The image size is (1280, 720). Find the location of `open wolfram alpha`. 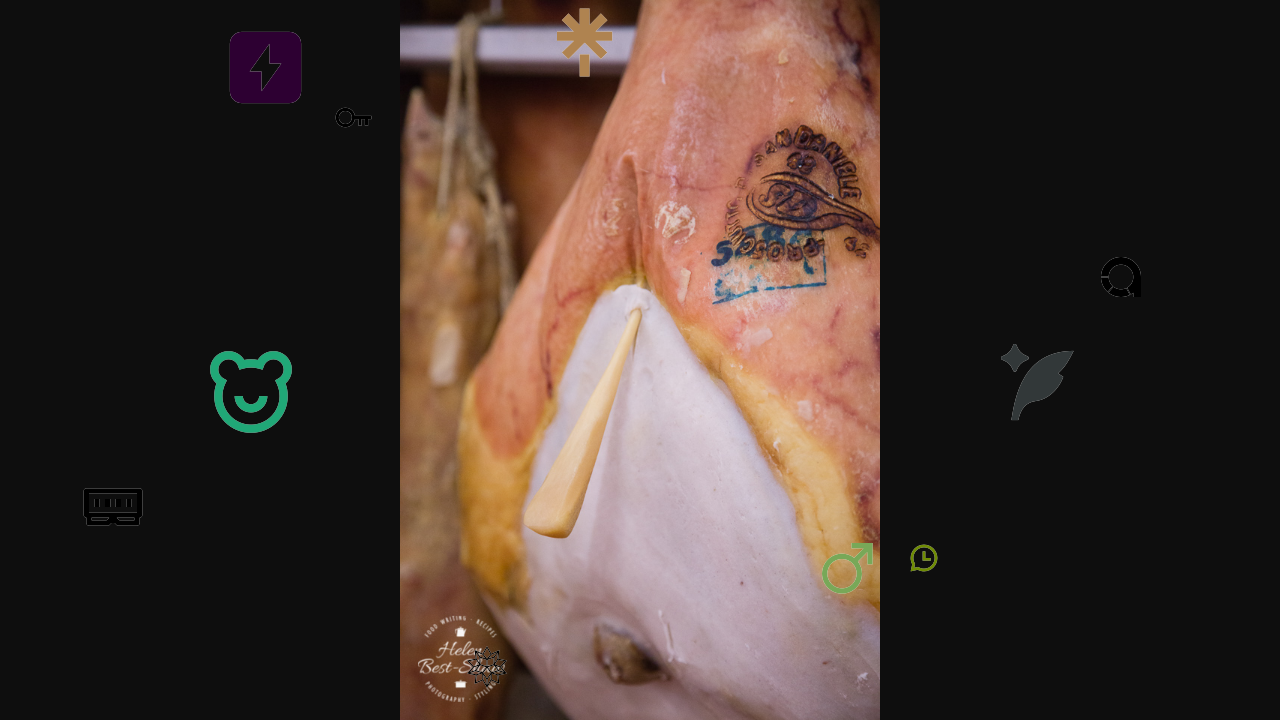

open wolfram alpha is located at coordinates (487, 667).